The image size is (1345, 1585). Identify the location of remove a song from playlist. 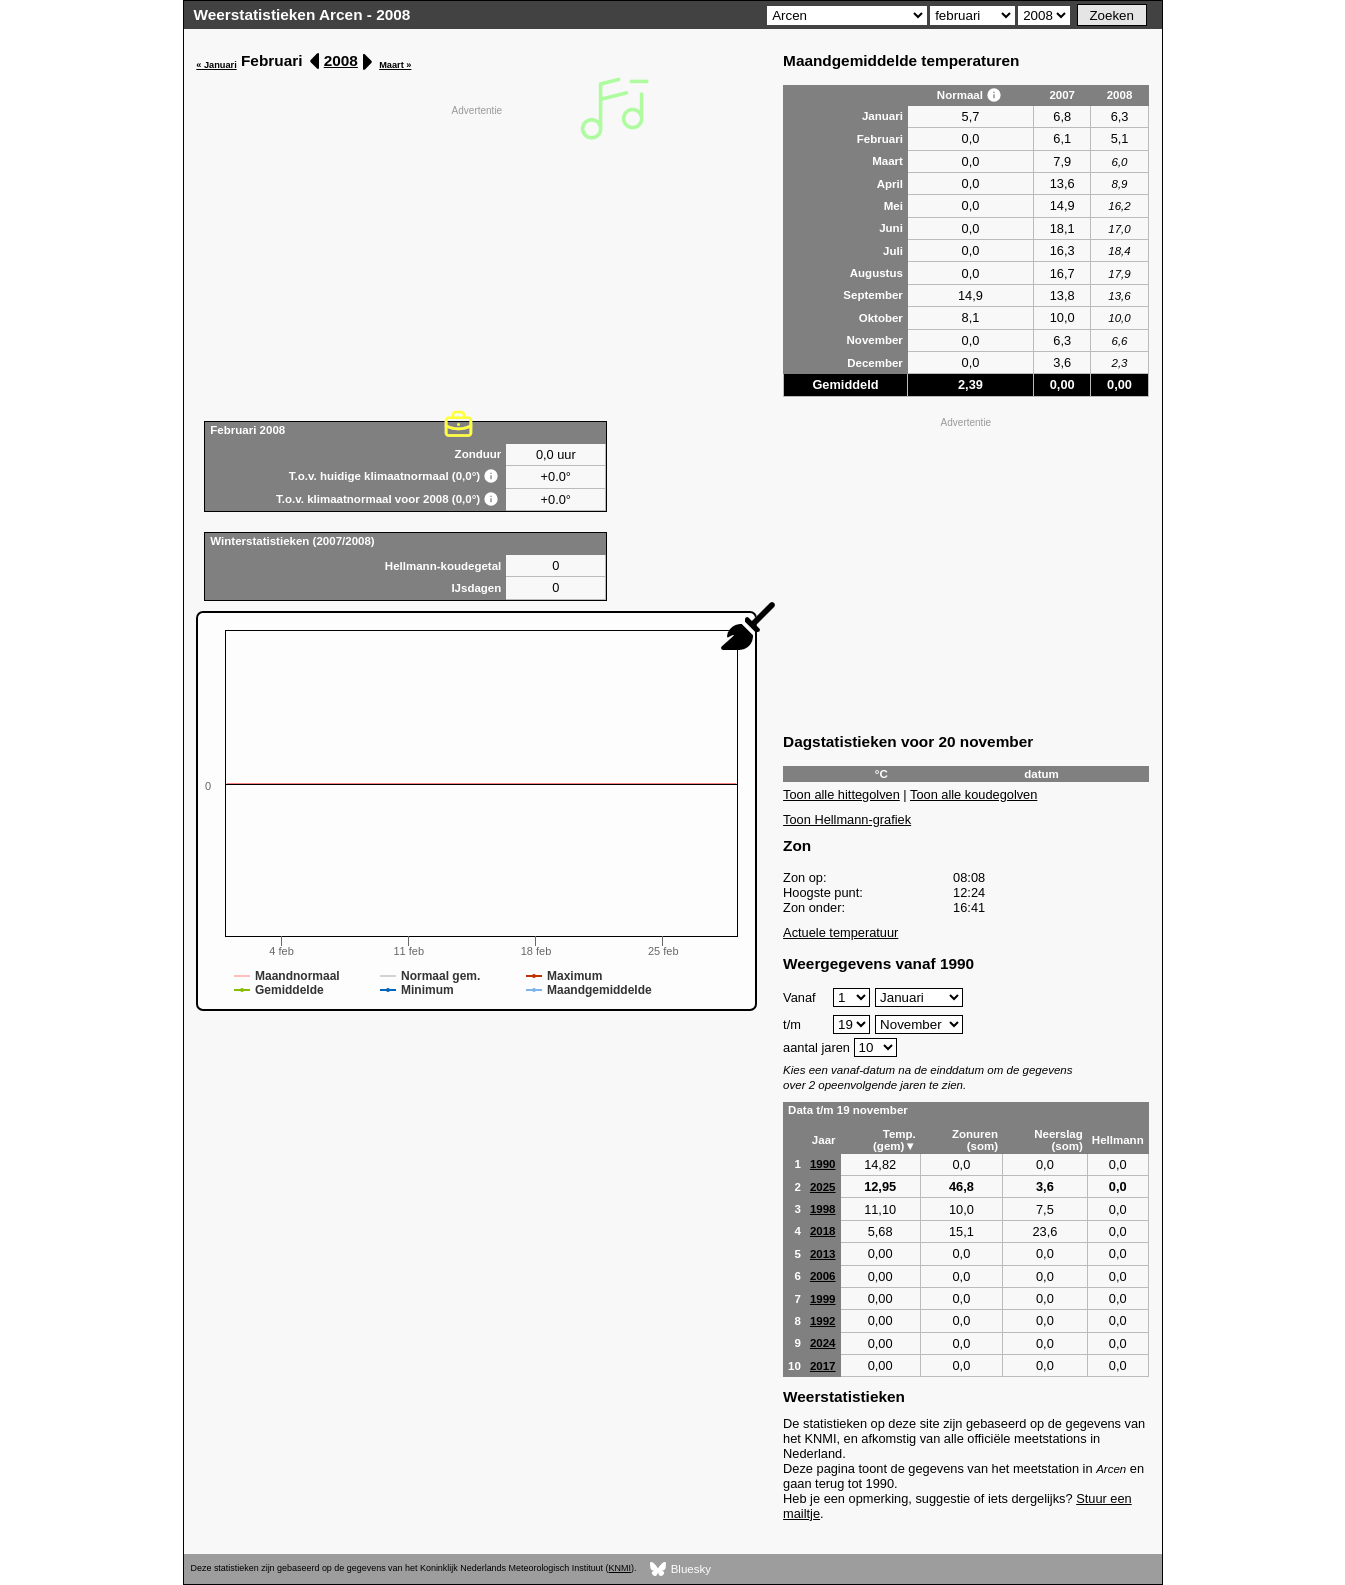
(616, 107).